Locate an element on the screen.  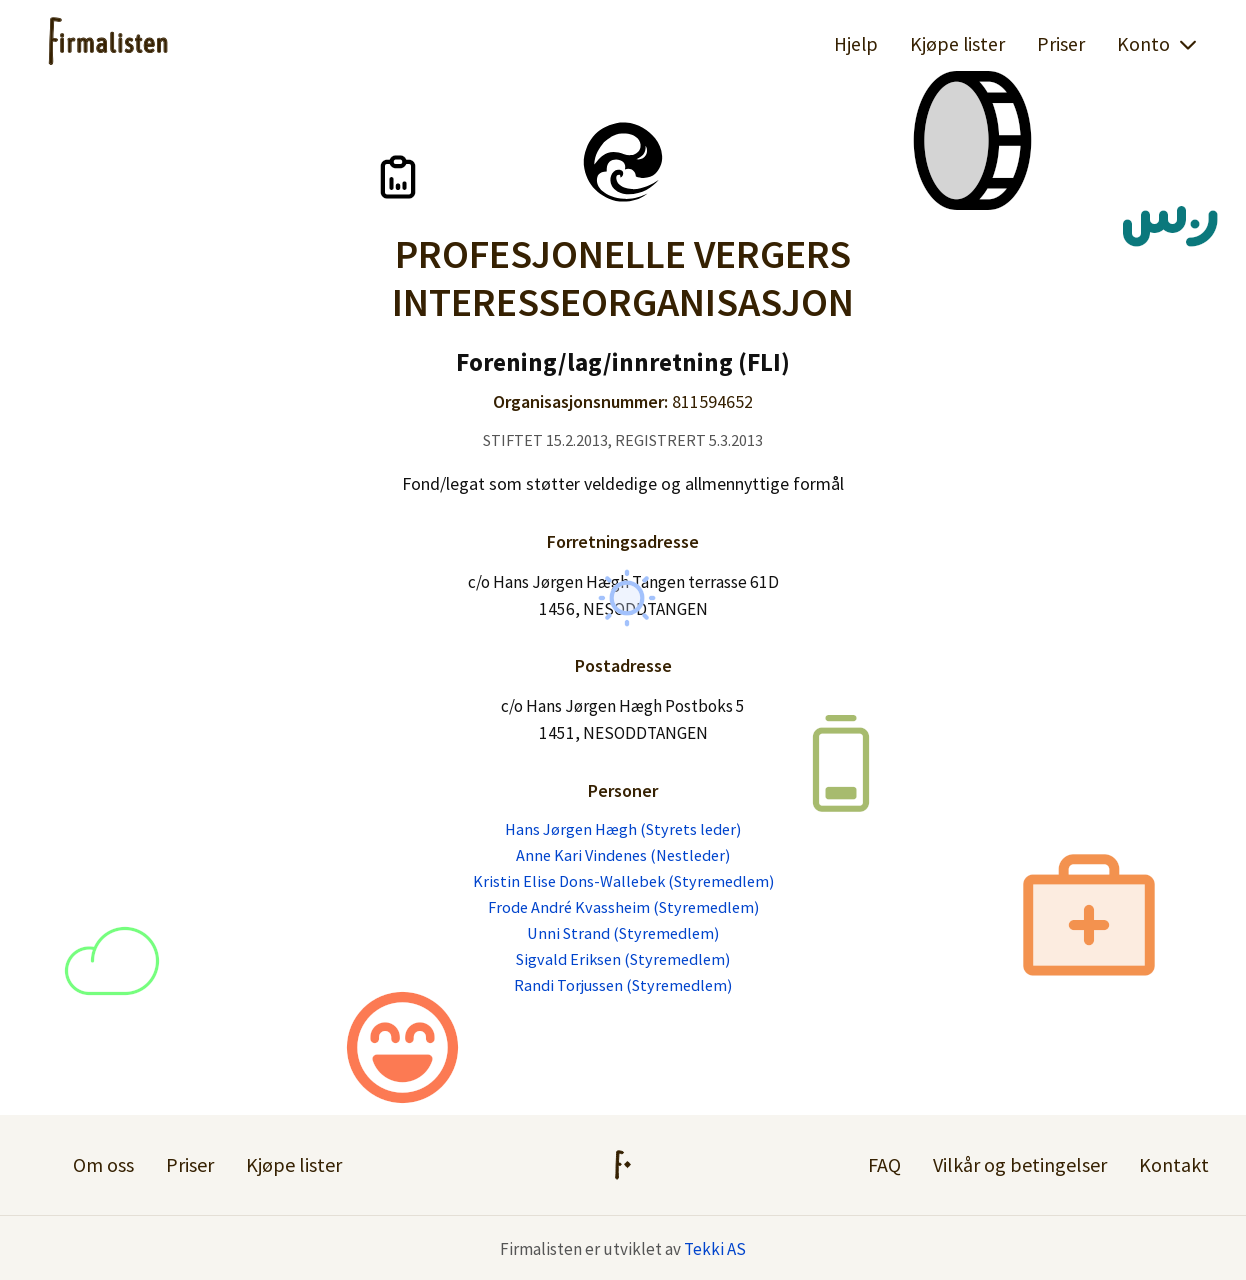
indicates low battery level is located at coordinates (841, 765).